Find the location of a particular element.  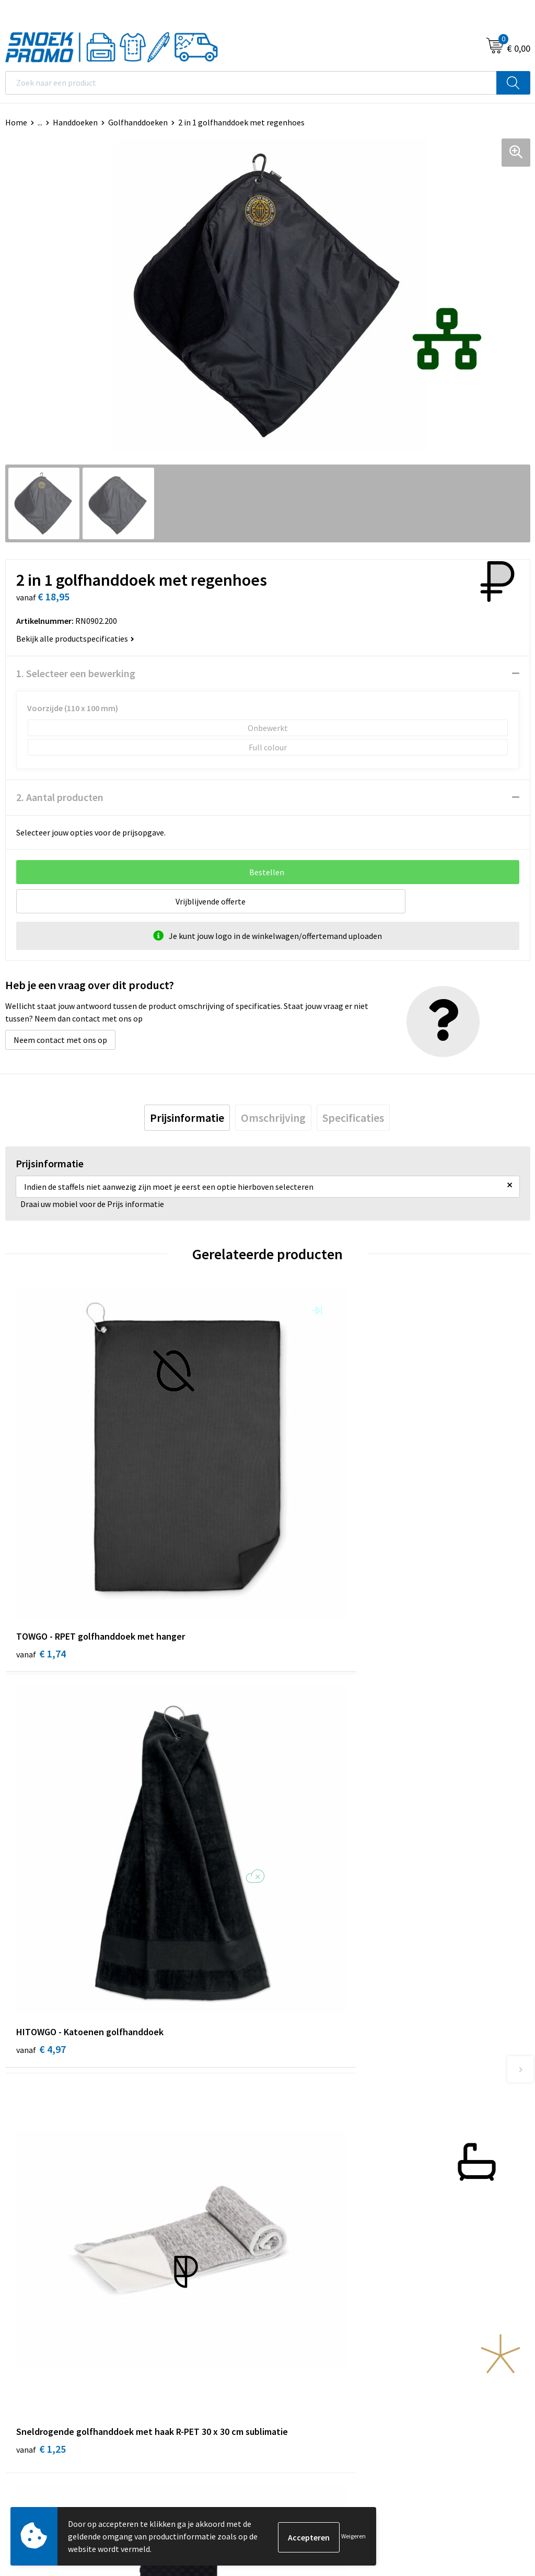

indicates egg-free or no eggs is located at coordinates (173, 1371).